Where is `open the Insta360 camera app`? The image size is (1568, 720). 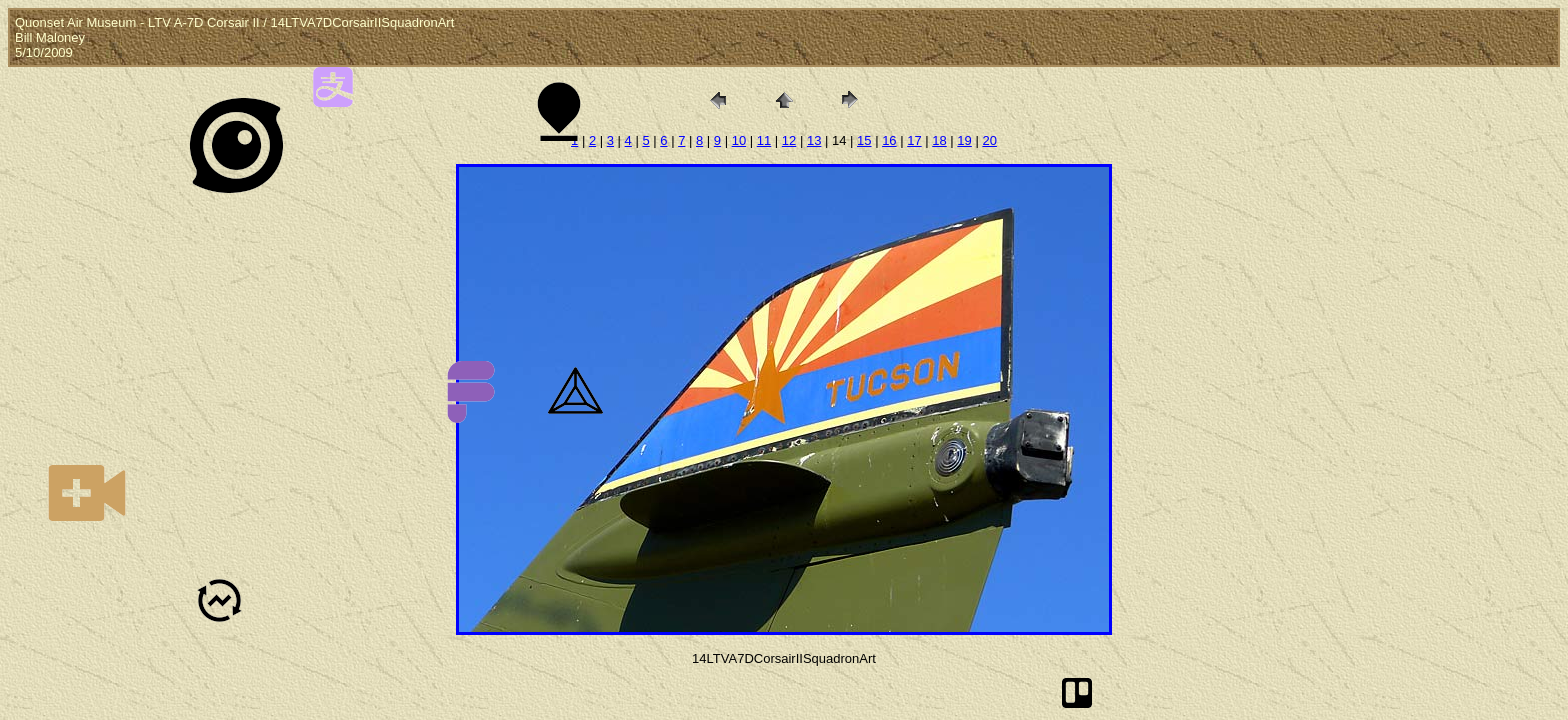
open the Insta360 camera app is located at coordinates (236, 145).